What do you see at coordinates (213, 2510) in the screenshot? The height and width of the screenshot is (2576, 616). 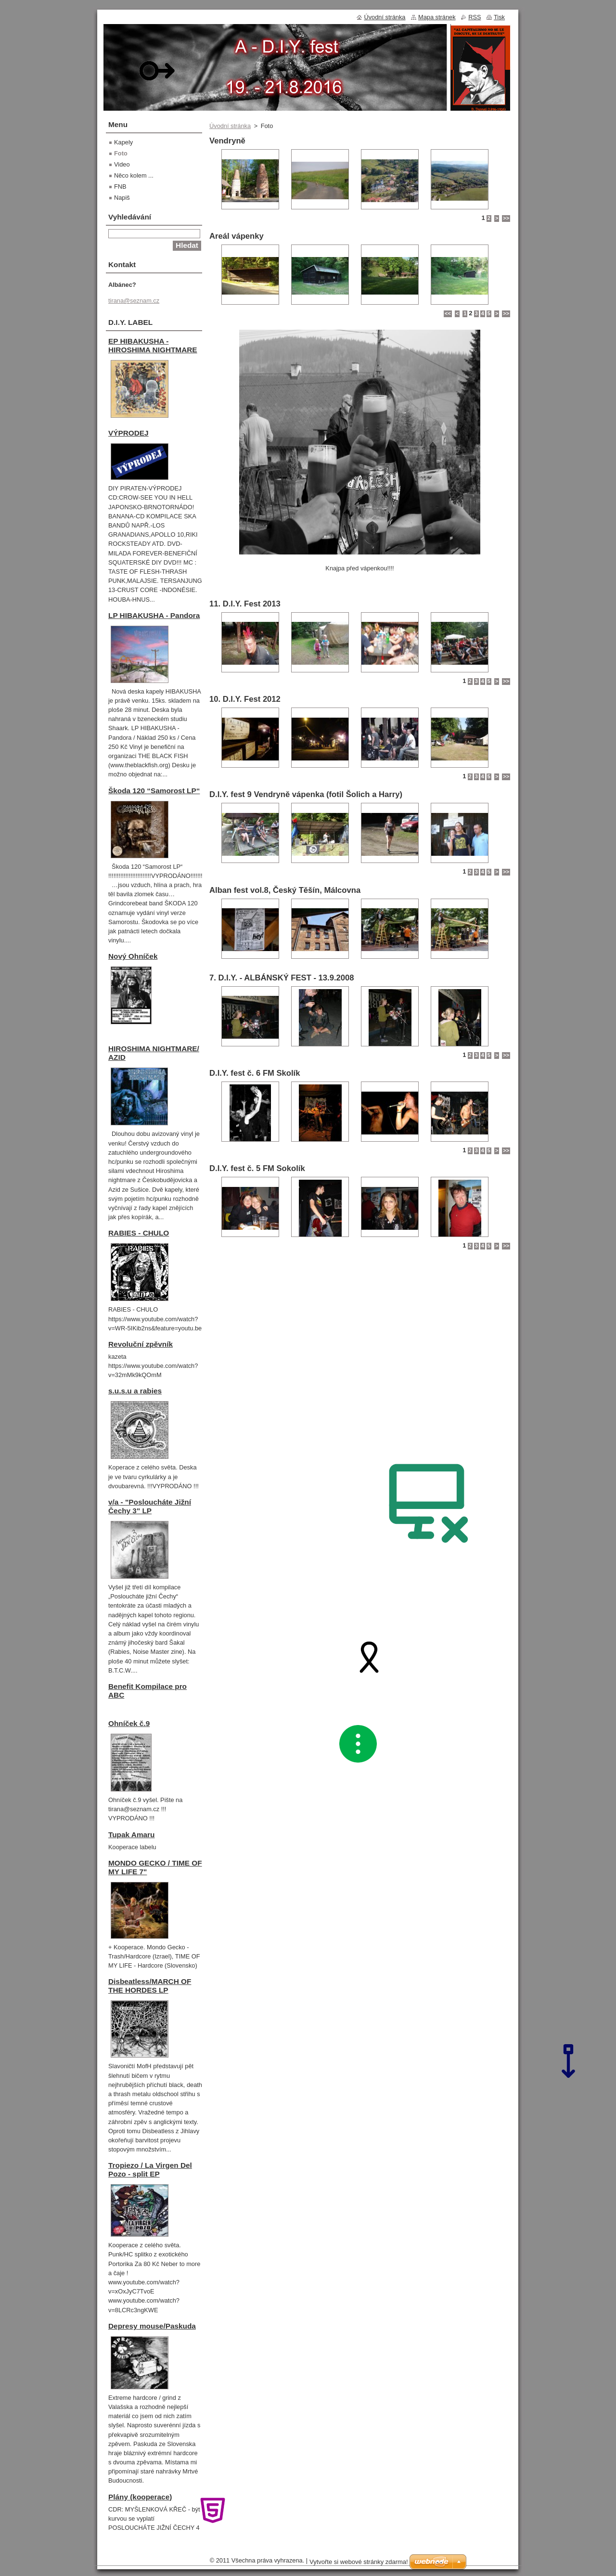 I see `indicates html5 web technology or markup` at bounding box center [213, 2510].